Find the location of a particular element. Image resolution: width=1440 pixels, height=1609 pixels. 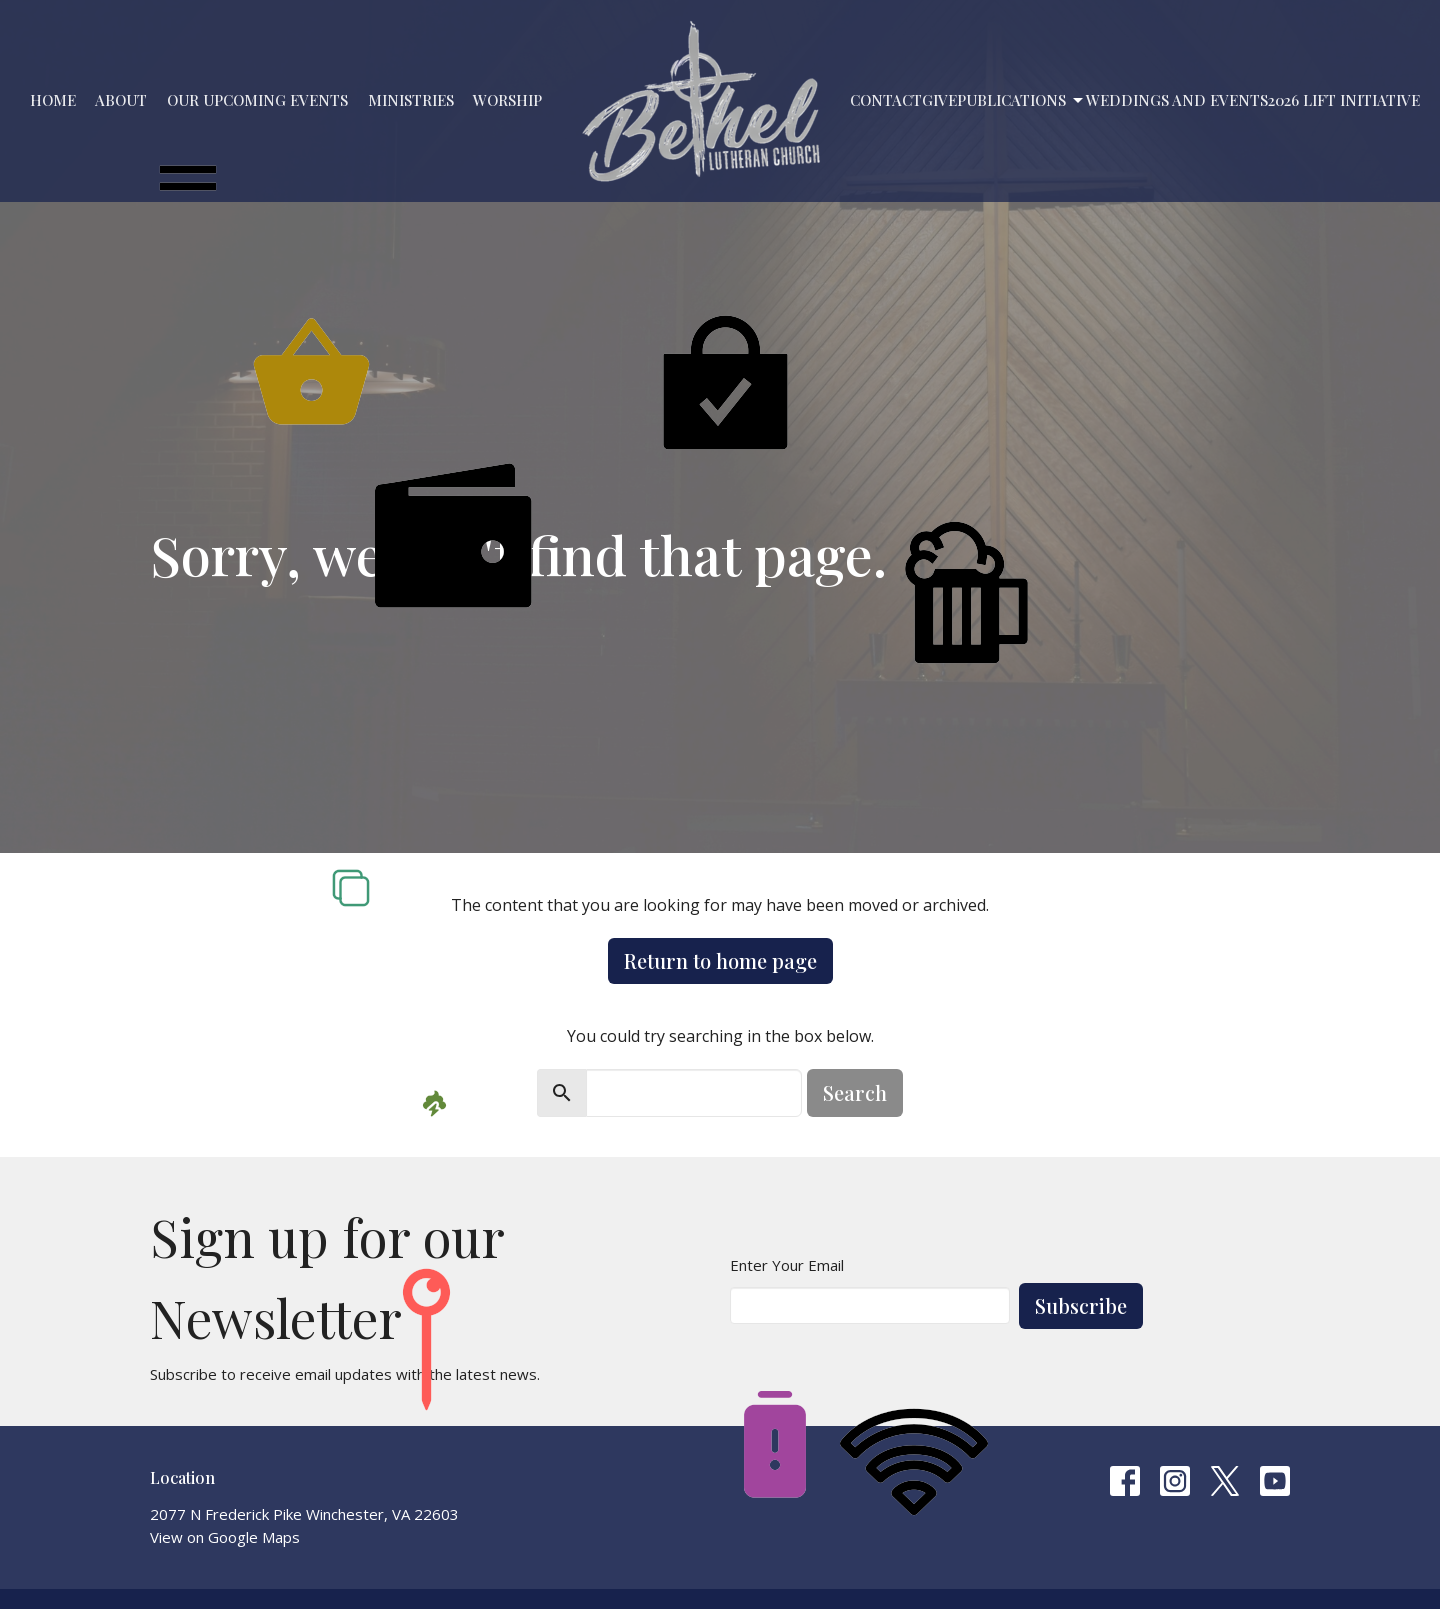

pin a location on the map is located at coordinates (426, 1339).